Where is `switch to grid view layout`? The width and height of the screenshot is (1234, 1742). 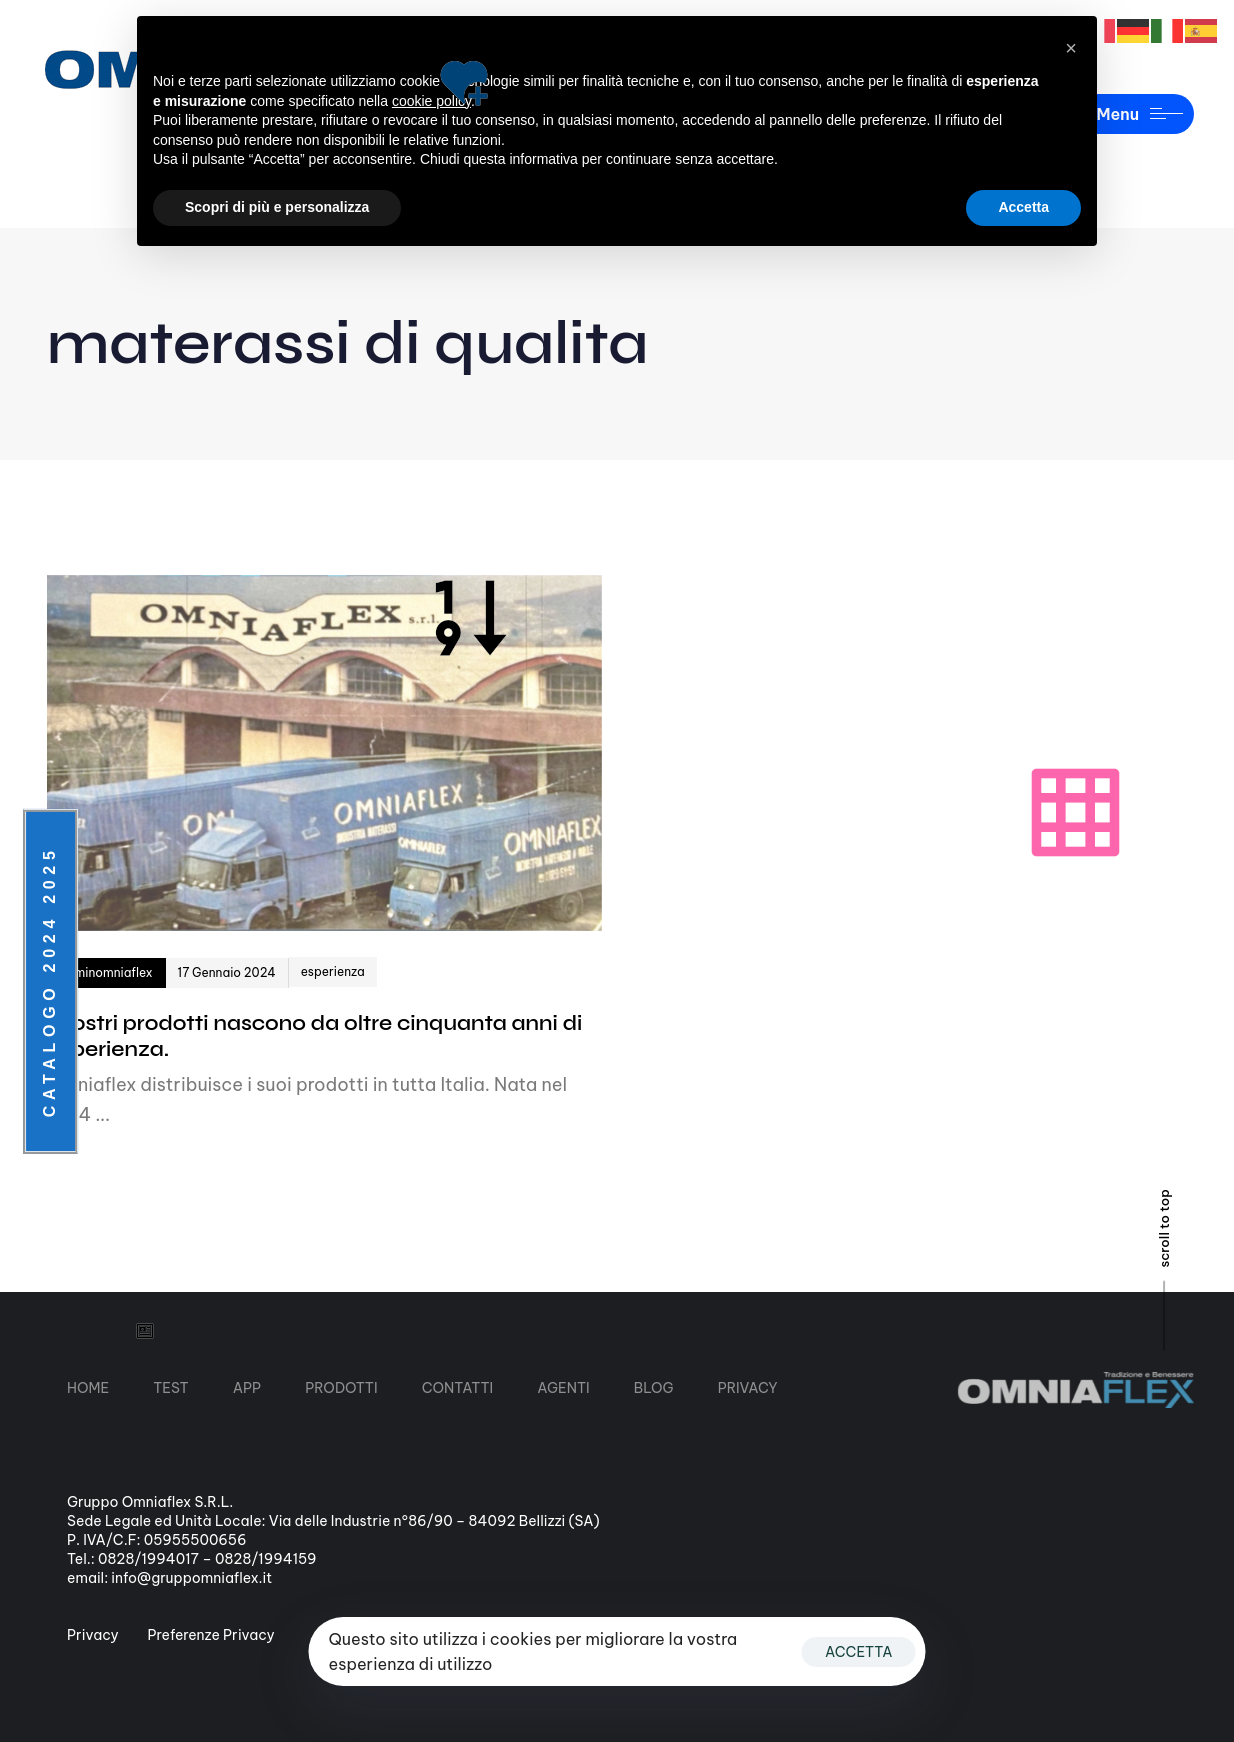 switch to grid view layout is located at coordinates (1075, 812).